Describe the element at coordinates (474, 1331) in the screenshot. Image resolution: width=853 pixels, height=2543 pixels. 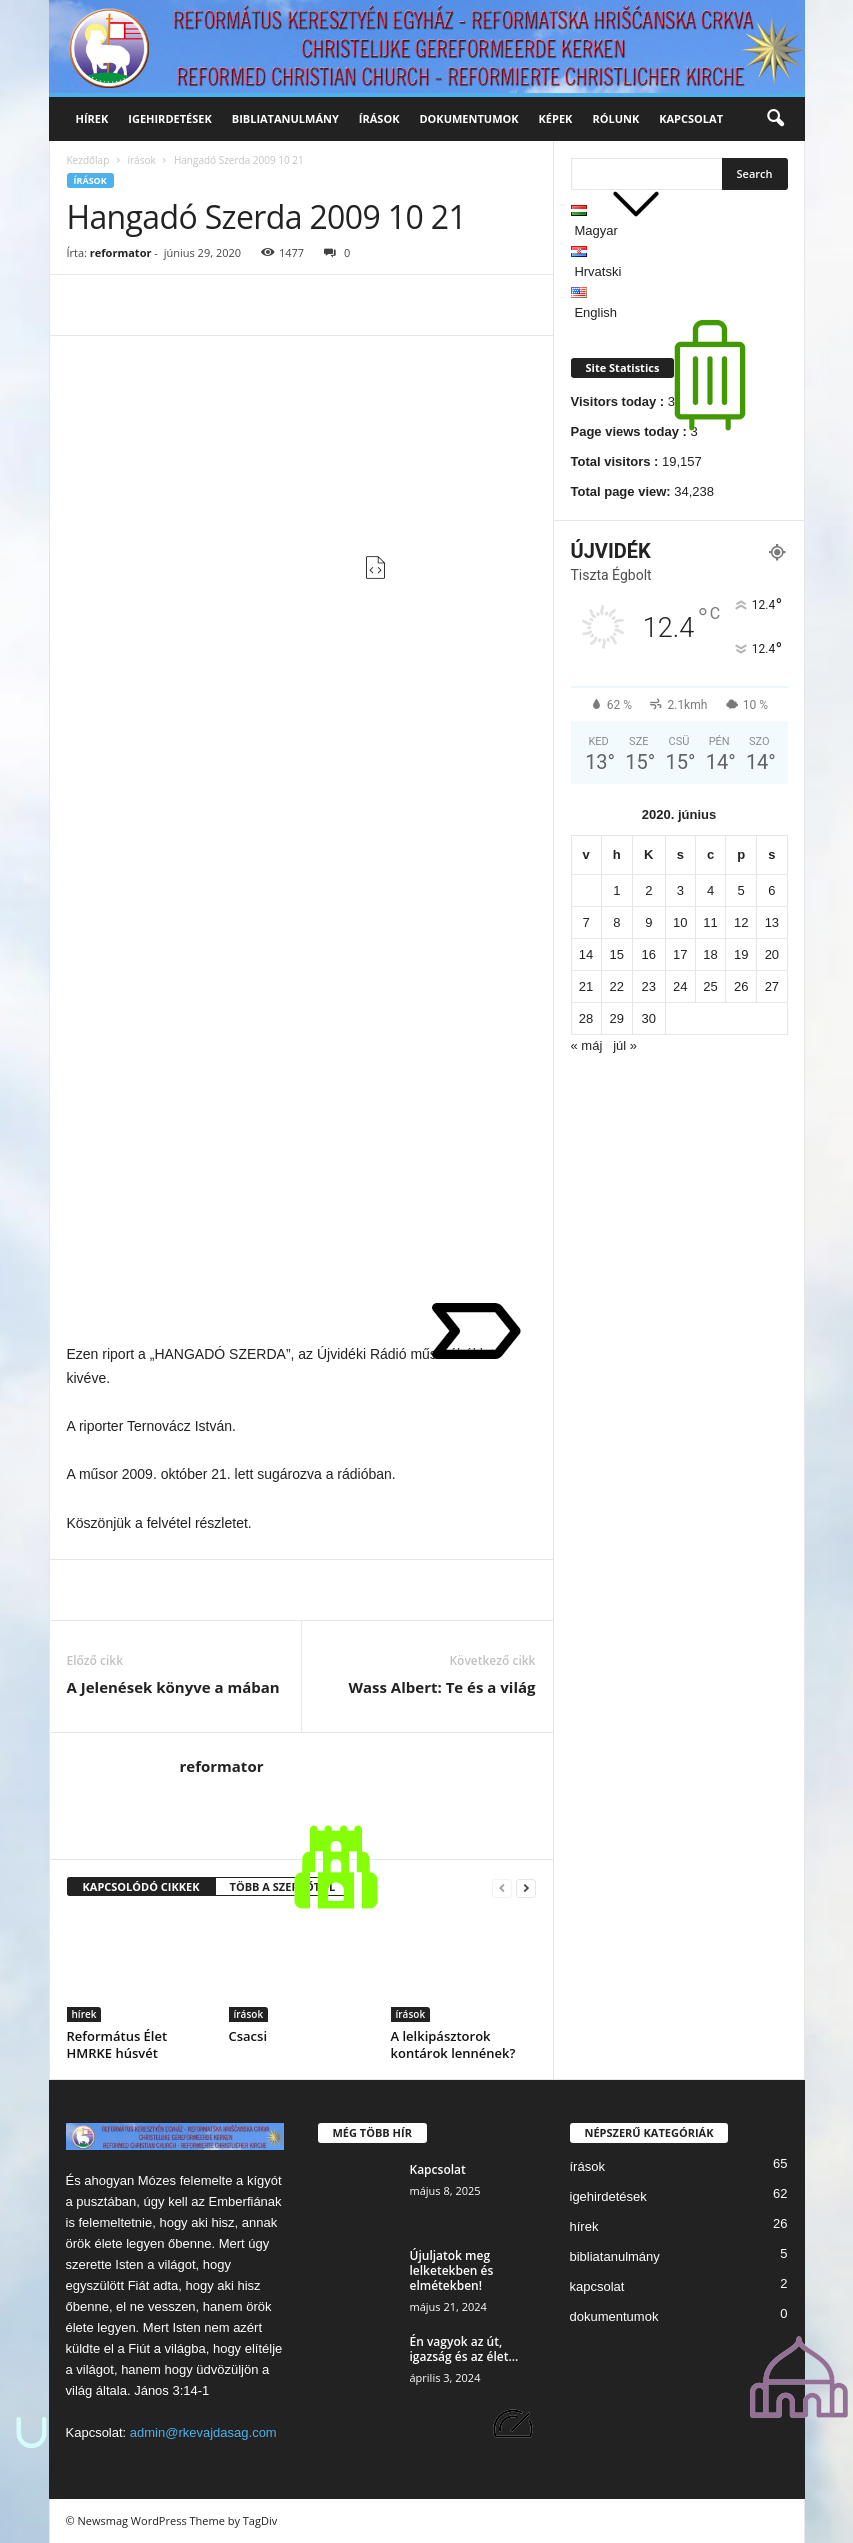
I see `mark item as important` at that location.